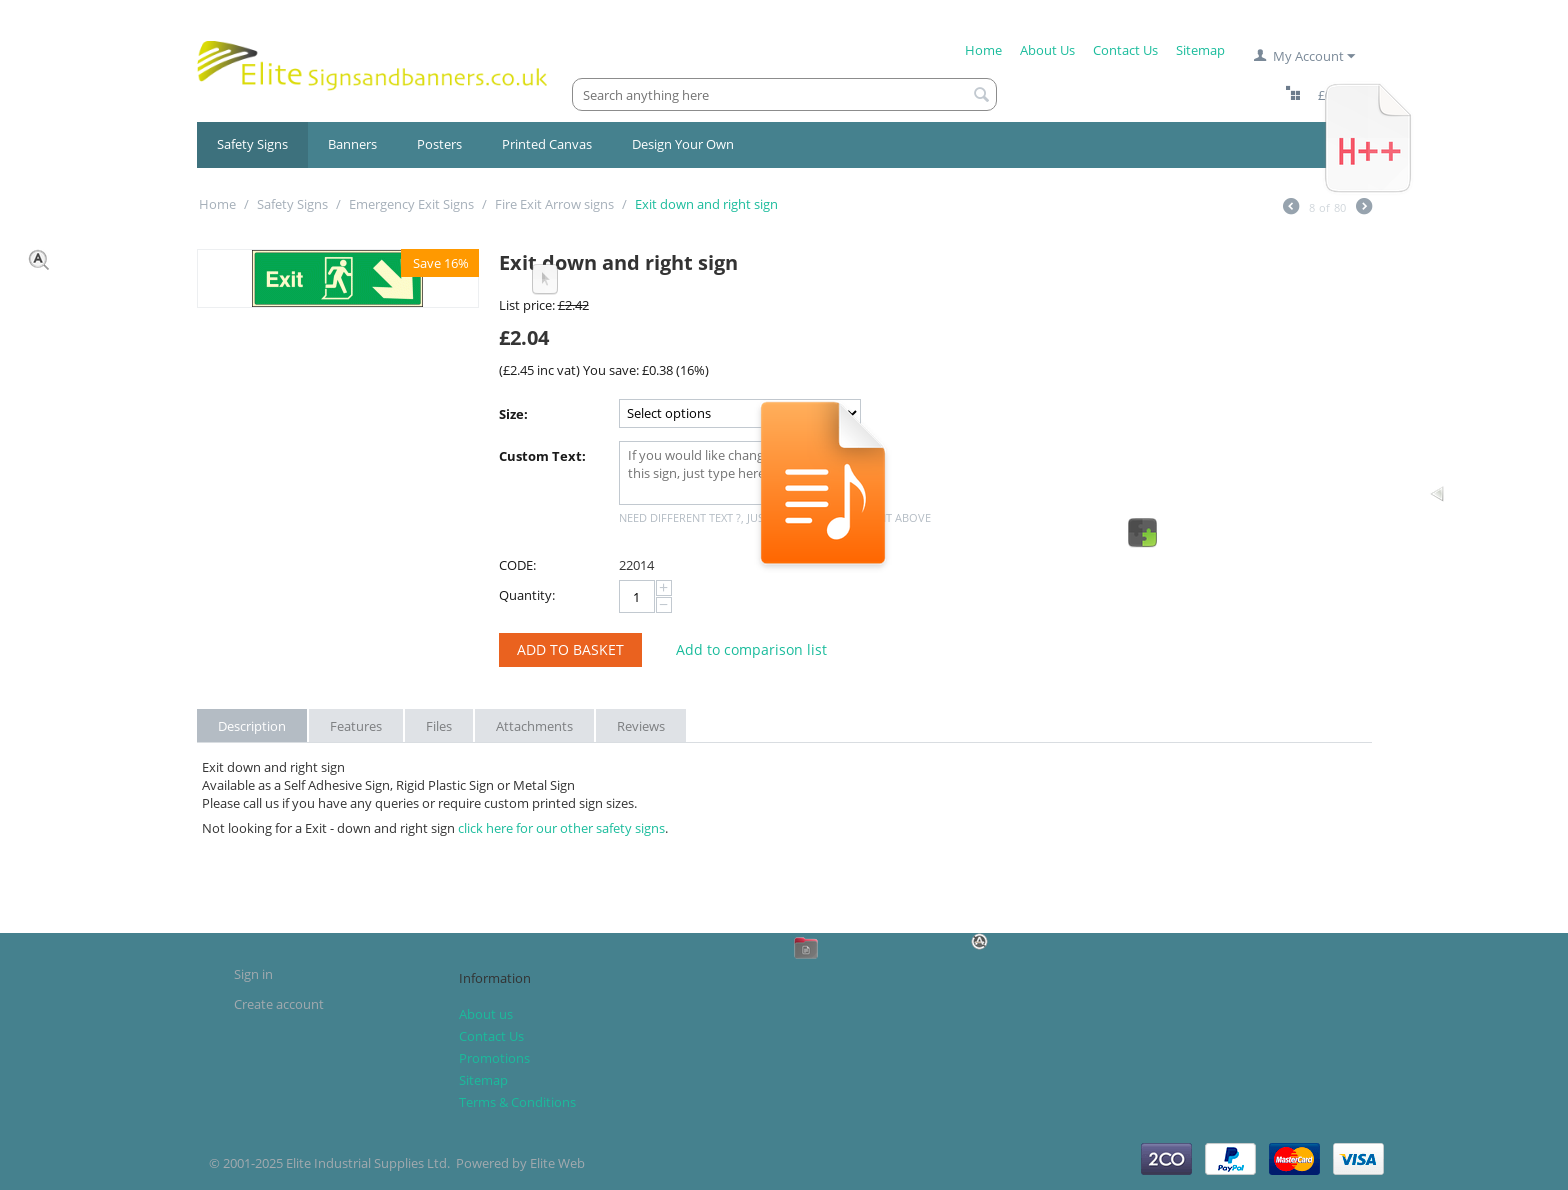 This screenshot has height=1190, width=1568. What do you see at coordinates (823, 486) in the screenshot?
I see `mp3 playlist file type indicator` at bounding box center [823, 486].